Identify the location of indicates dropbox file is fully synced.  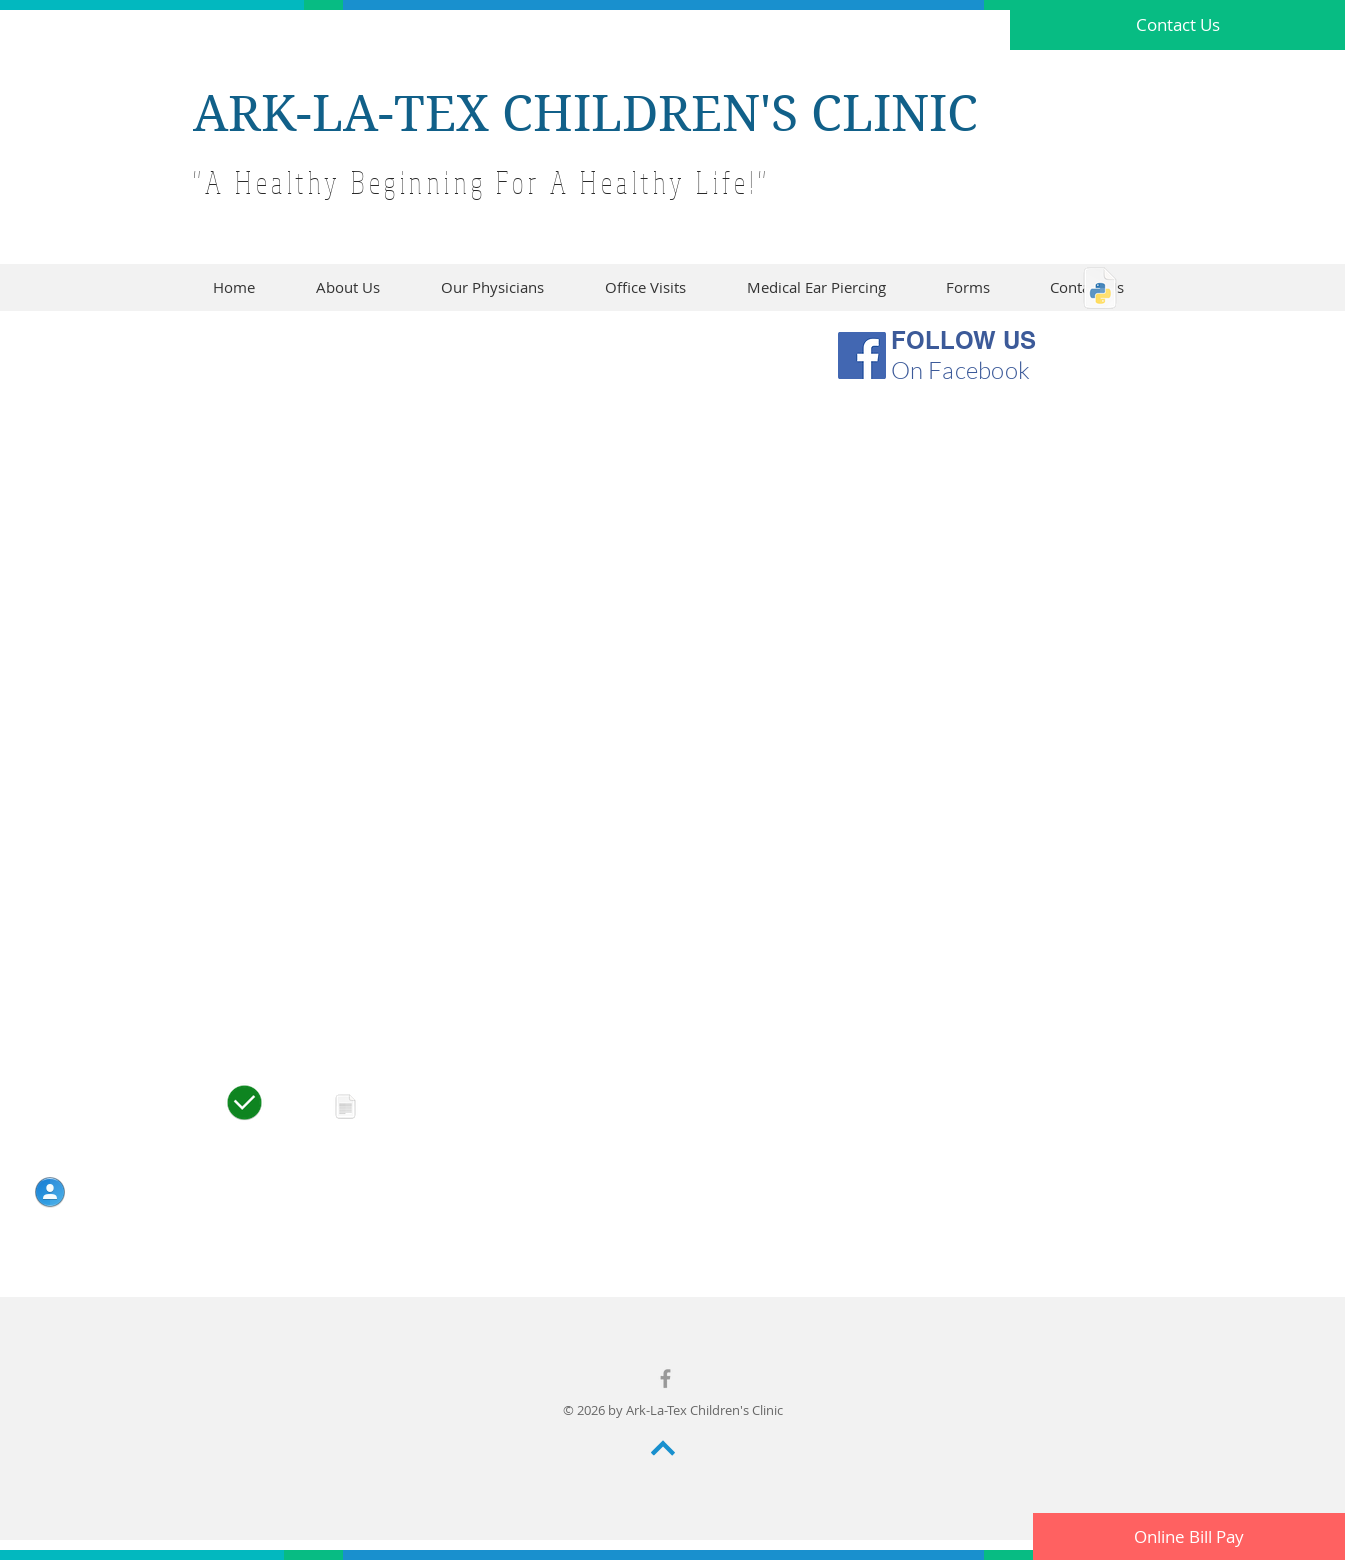
(244, 1102).